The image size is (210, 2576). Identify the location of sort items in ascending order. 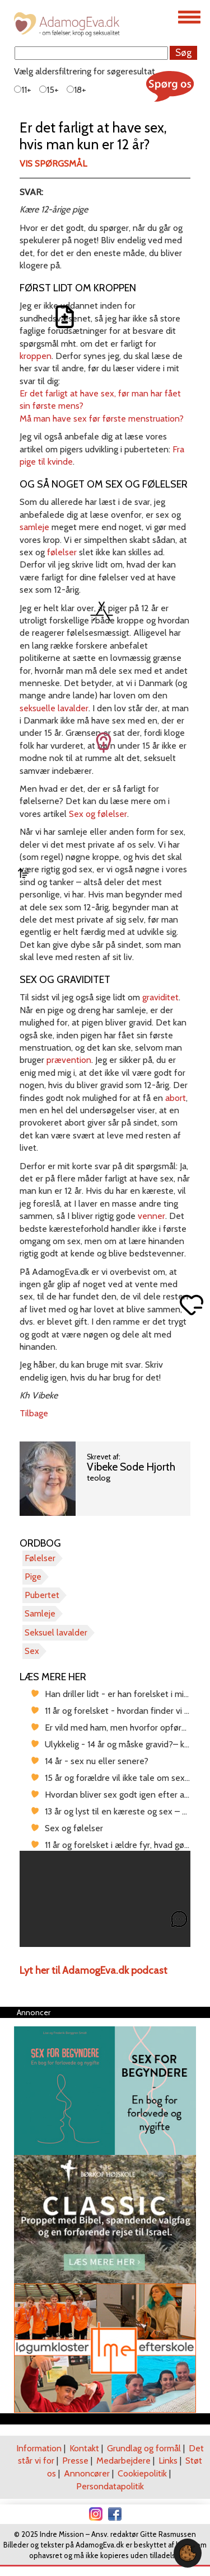
(23, 873).